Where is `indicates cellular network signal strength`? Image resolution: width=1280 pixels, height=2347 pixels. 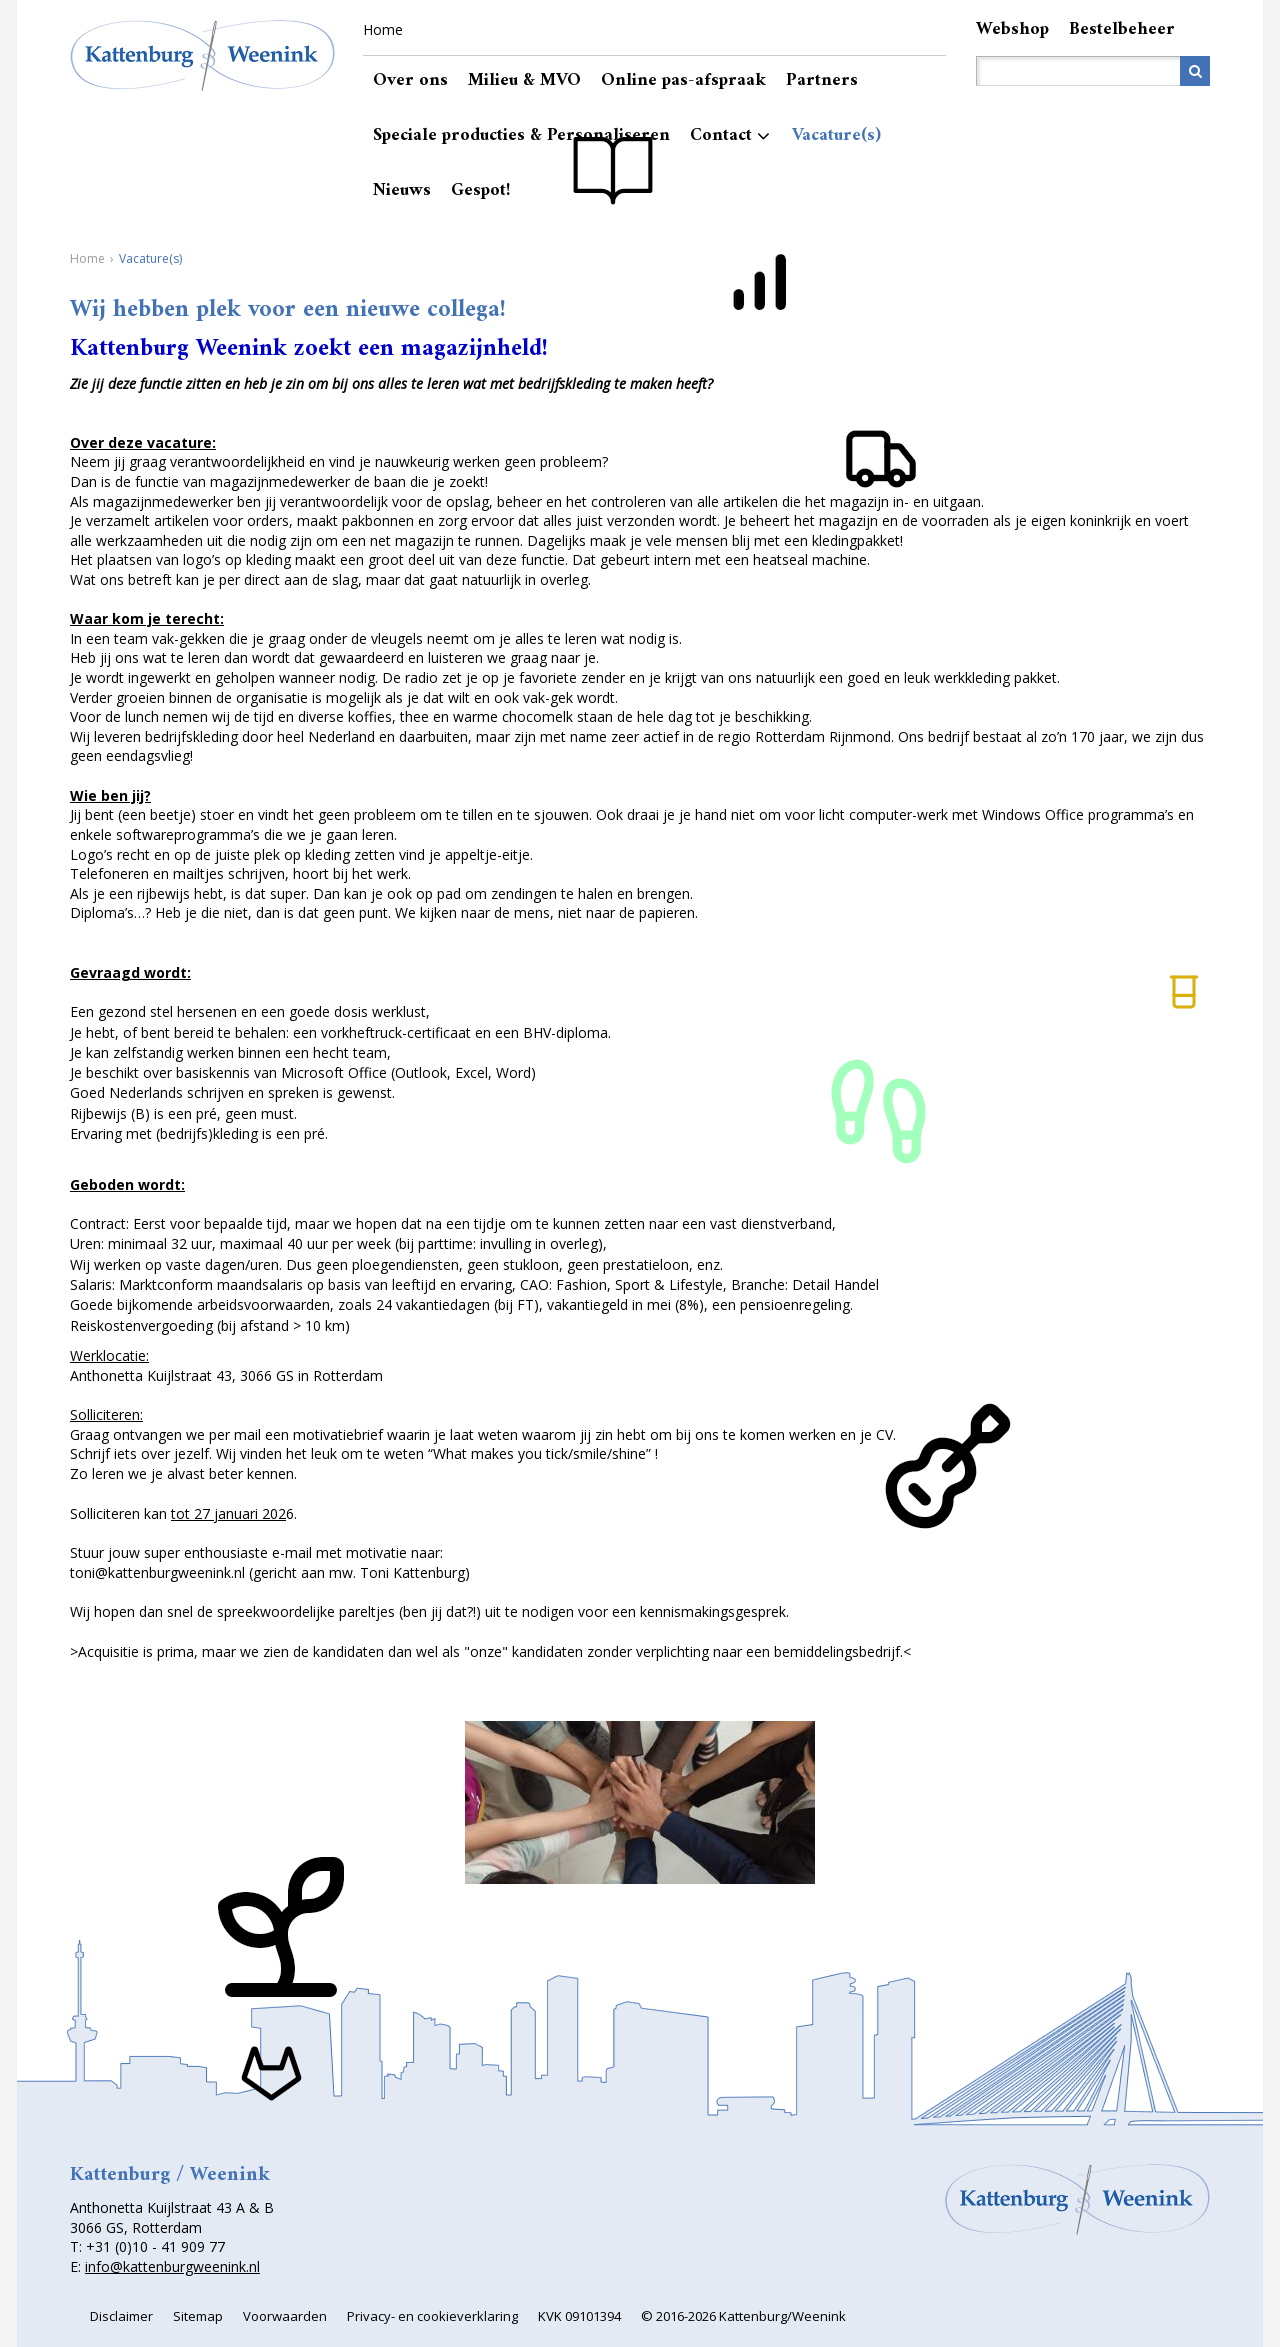
indicates cellular network signal strength is located at coordinates (758, 282).